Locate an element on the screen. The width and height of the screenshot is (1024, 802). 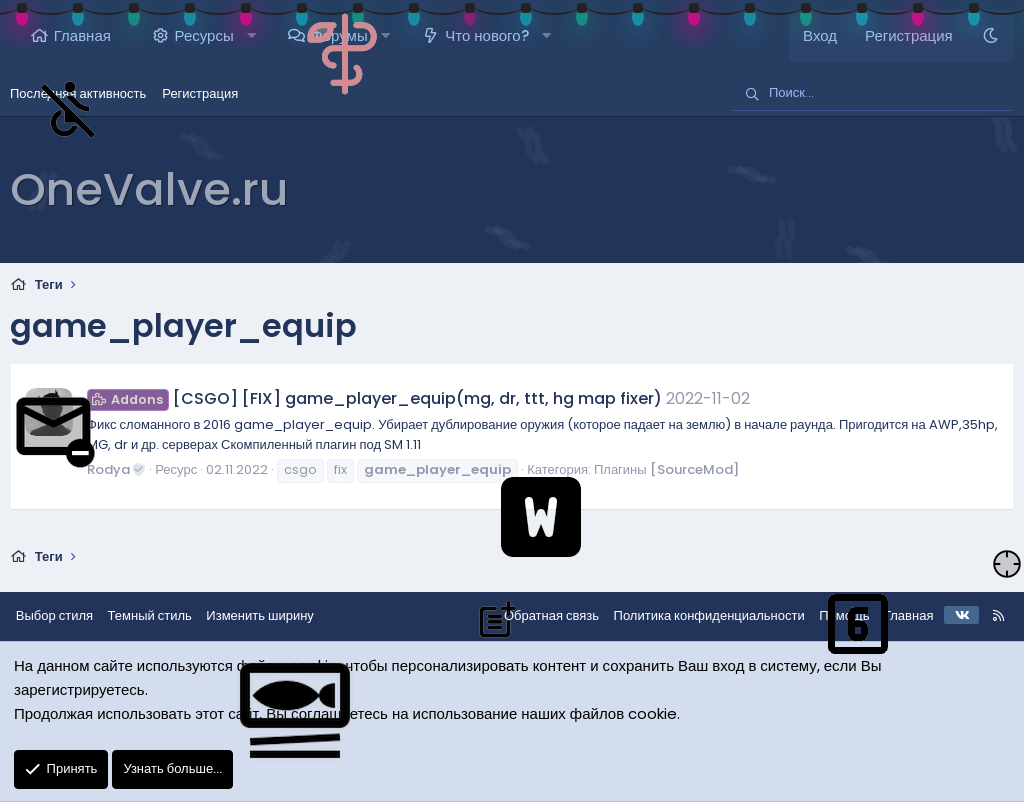
unsubscribe from email list is located at coordinates (53, 434).